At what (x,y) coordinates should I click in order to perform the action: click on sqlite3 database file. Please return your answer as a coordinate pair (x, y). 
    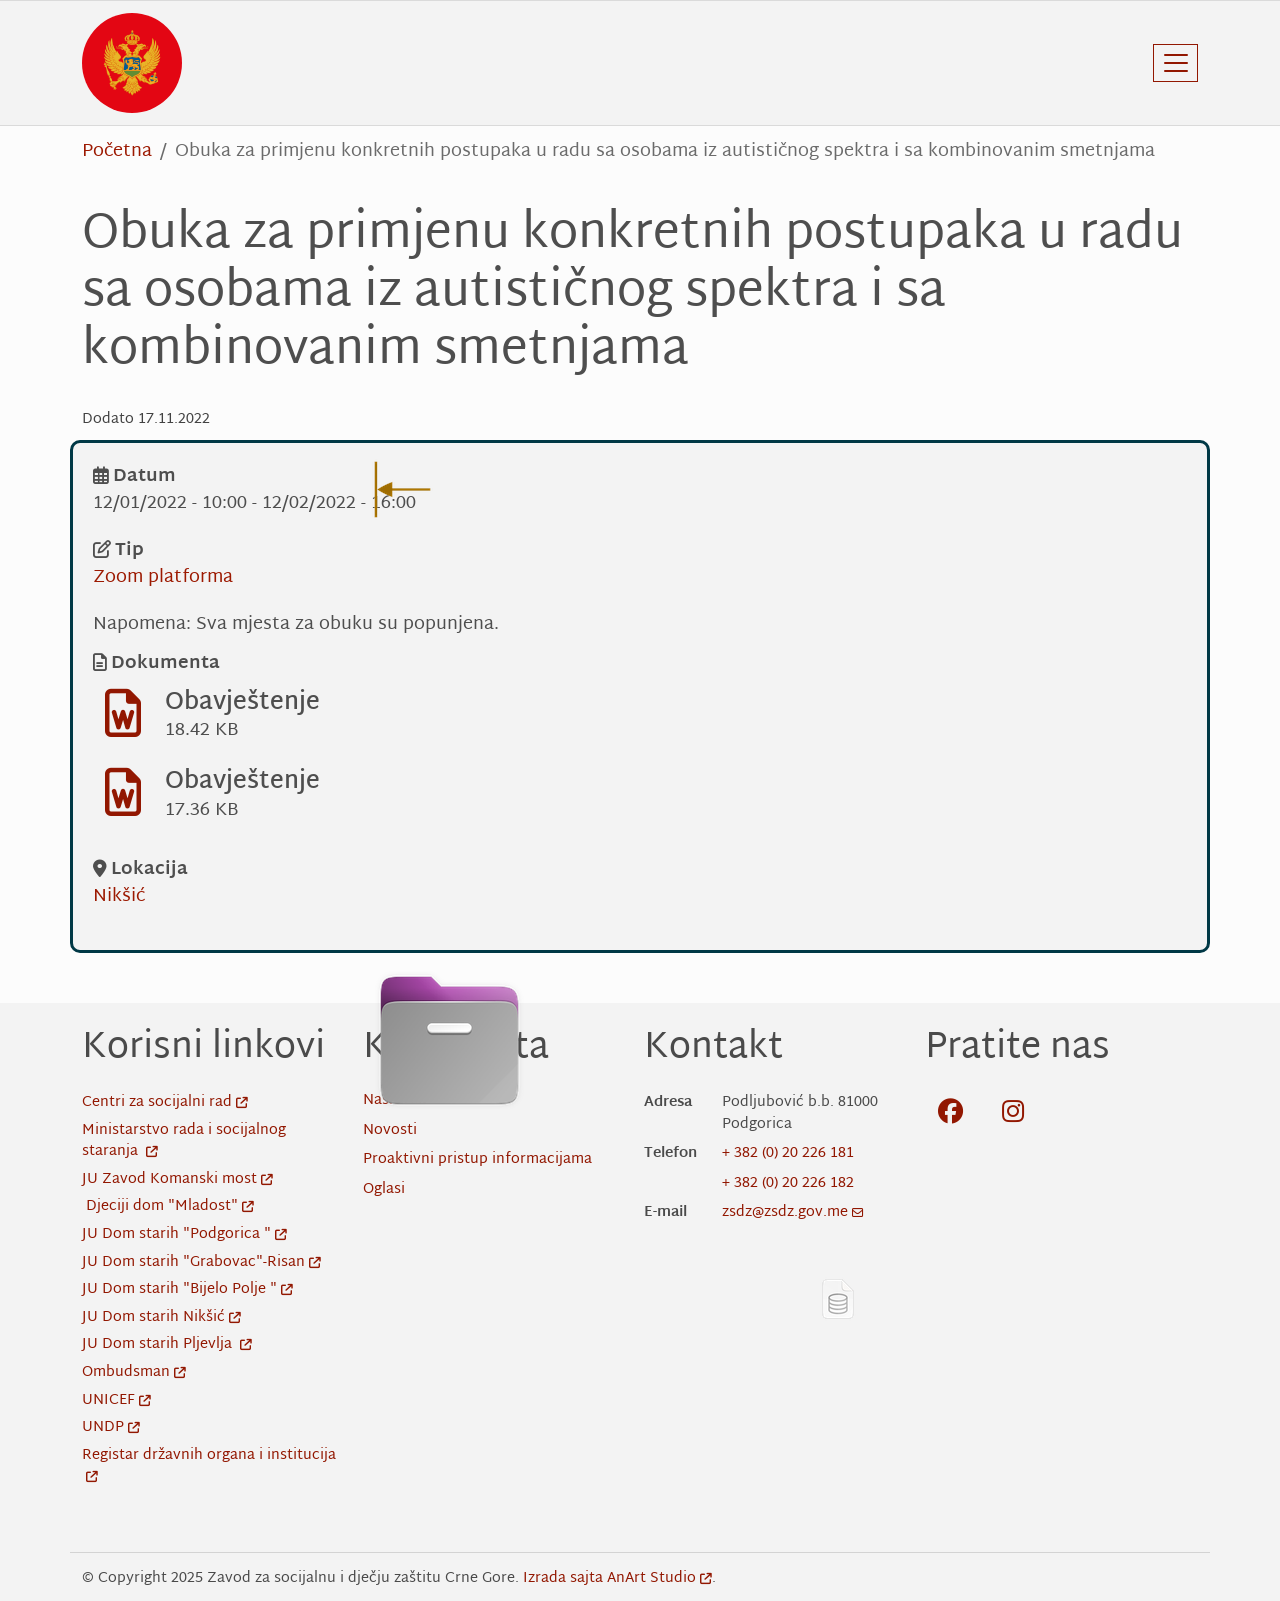
    Looking at the image, I should click on (838, 1299).